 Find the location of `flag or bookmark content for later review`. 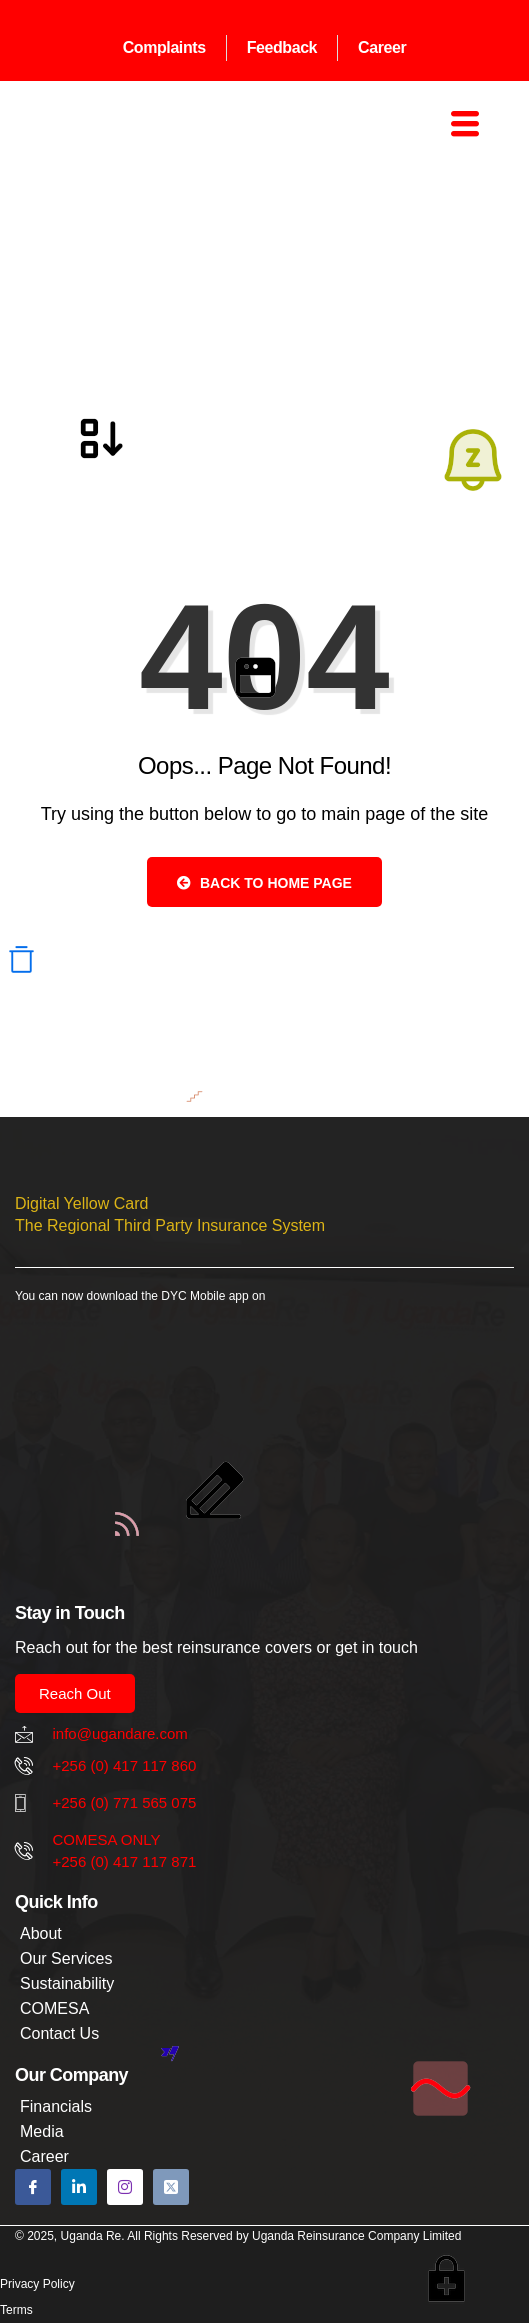

flag or bookmark content for later review is located at coordinates (170, 2053).